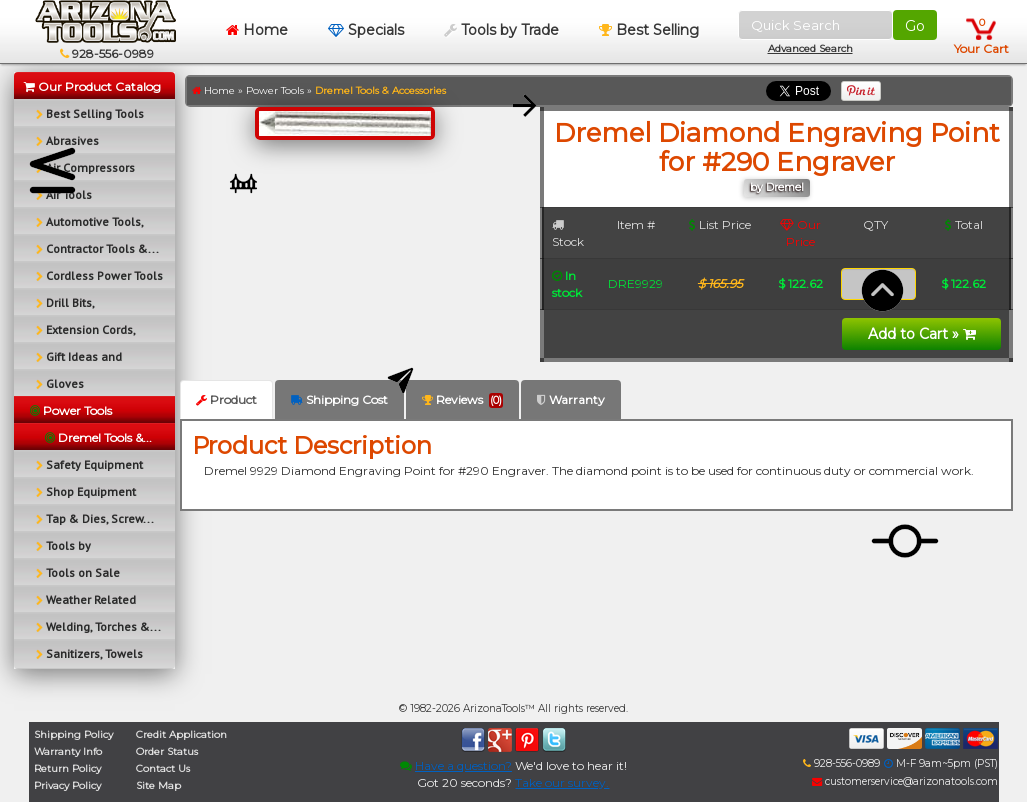 This screenshot has width=1027, height=802. Describe the element at coordinates (882, 290) in the screenshot. I see `scroll to top of page` at that location.